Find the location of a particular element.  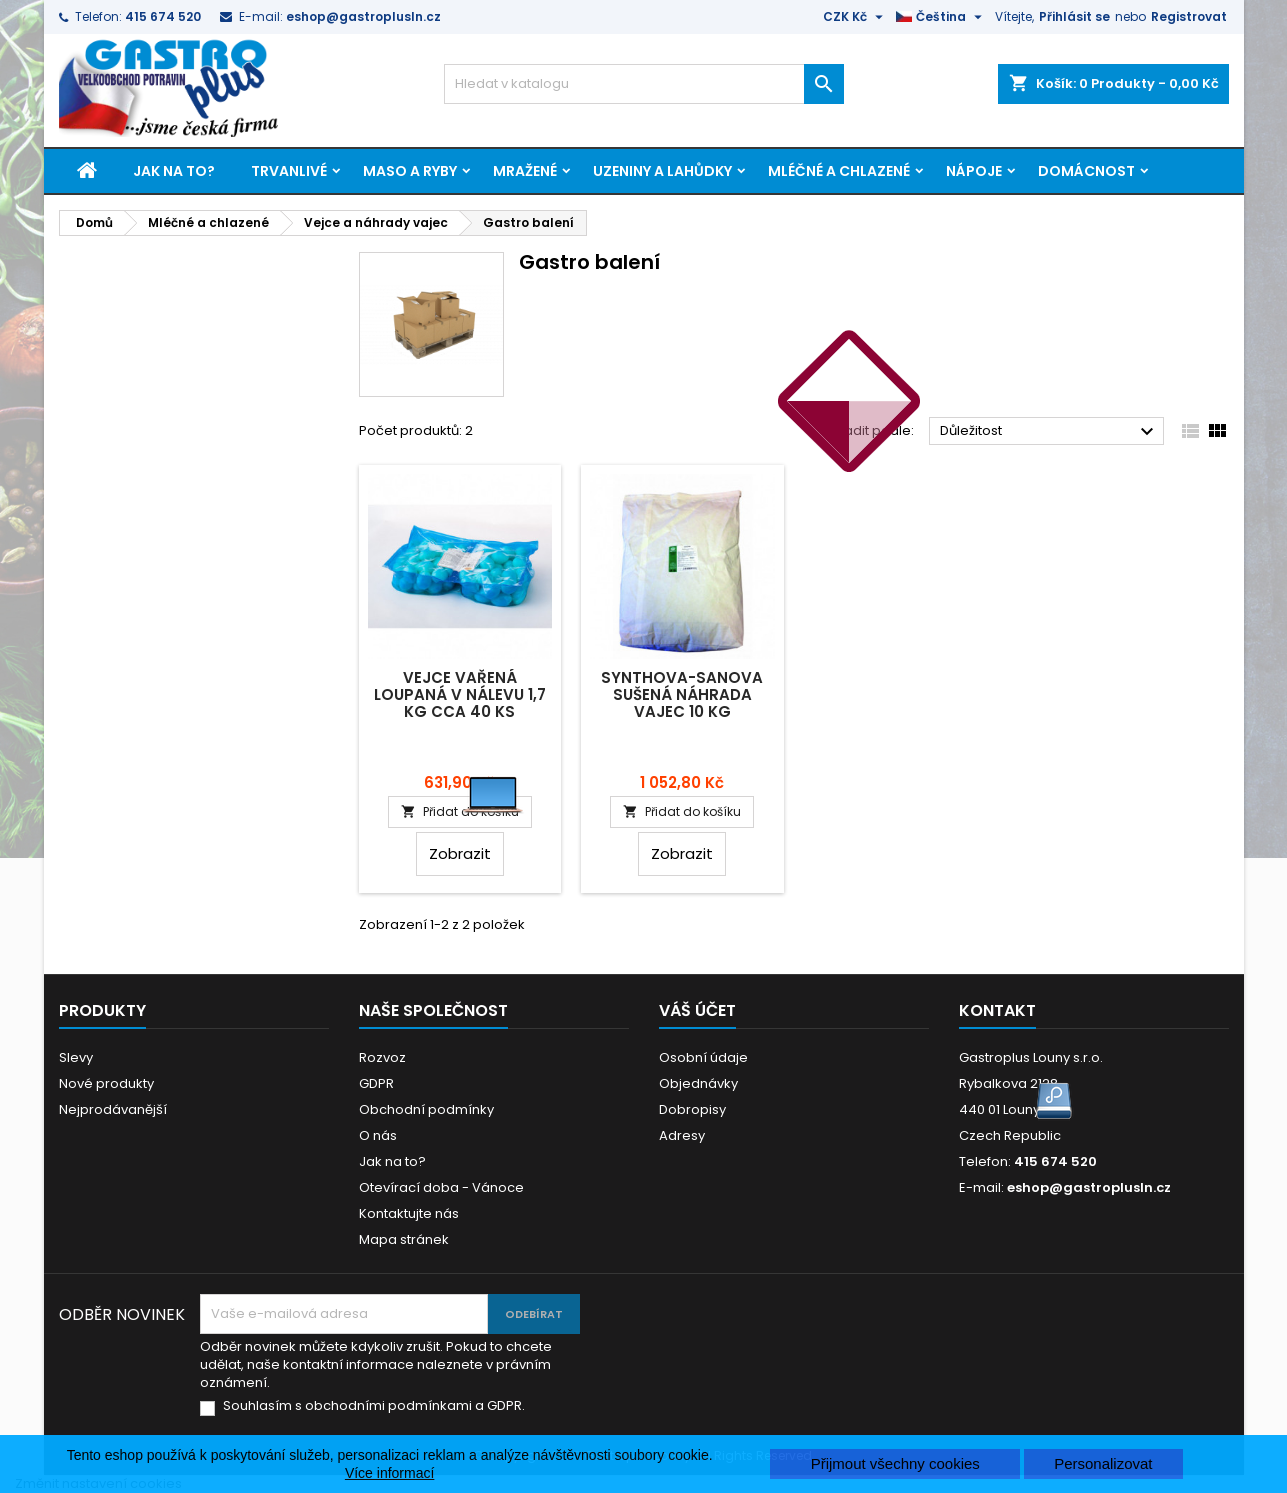

represents this macbook air in system settings is located at coordinates (493, 790).